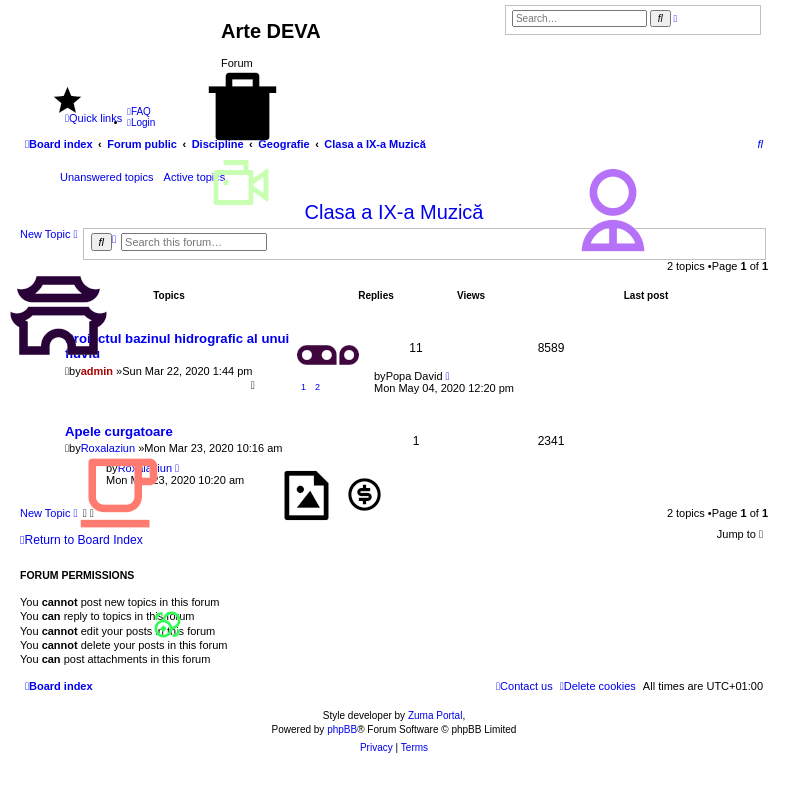 The image size is (788, 798). What do you see at coordinates (242, 106) in the screenshot?
I see `delete selected item` at bounding box center [242, 106].